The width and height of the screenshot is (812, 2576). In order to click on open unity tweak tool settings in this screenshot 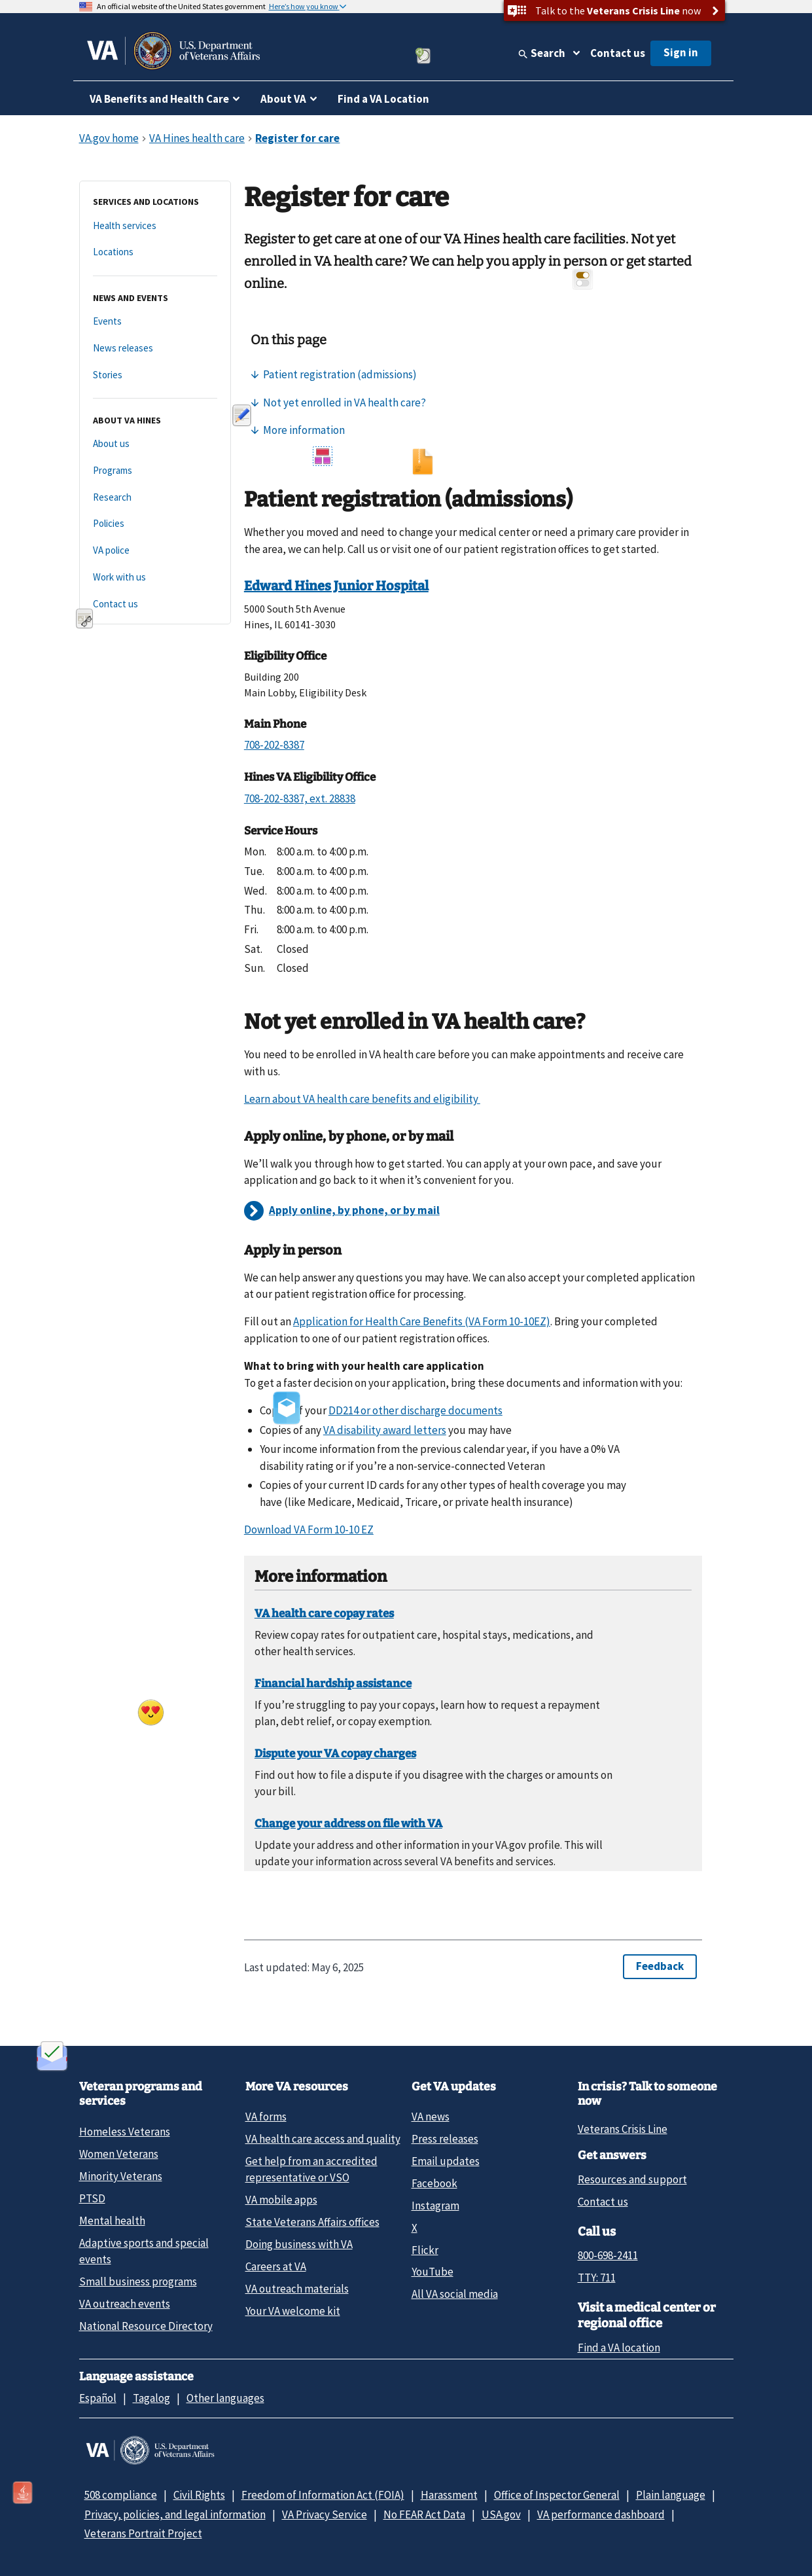, I will do `click(582, 279)`.